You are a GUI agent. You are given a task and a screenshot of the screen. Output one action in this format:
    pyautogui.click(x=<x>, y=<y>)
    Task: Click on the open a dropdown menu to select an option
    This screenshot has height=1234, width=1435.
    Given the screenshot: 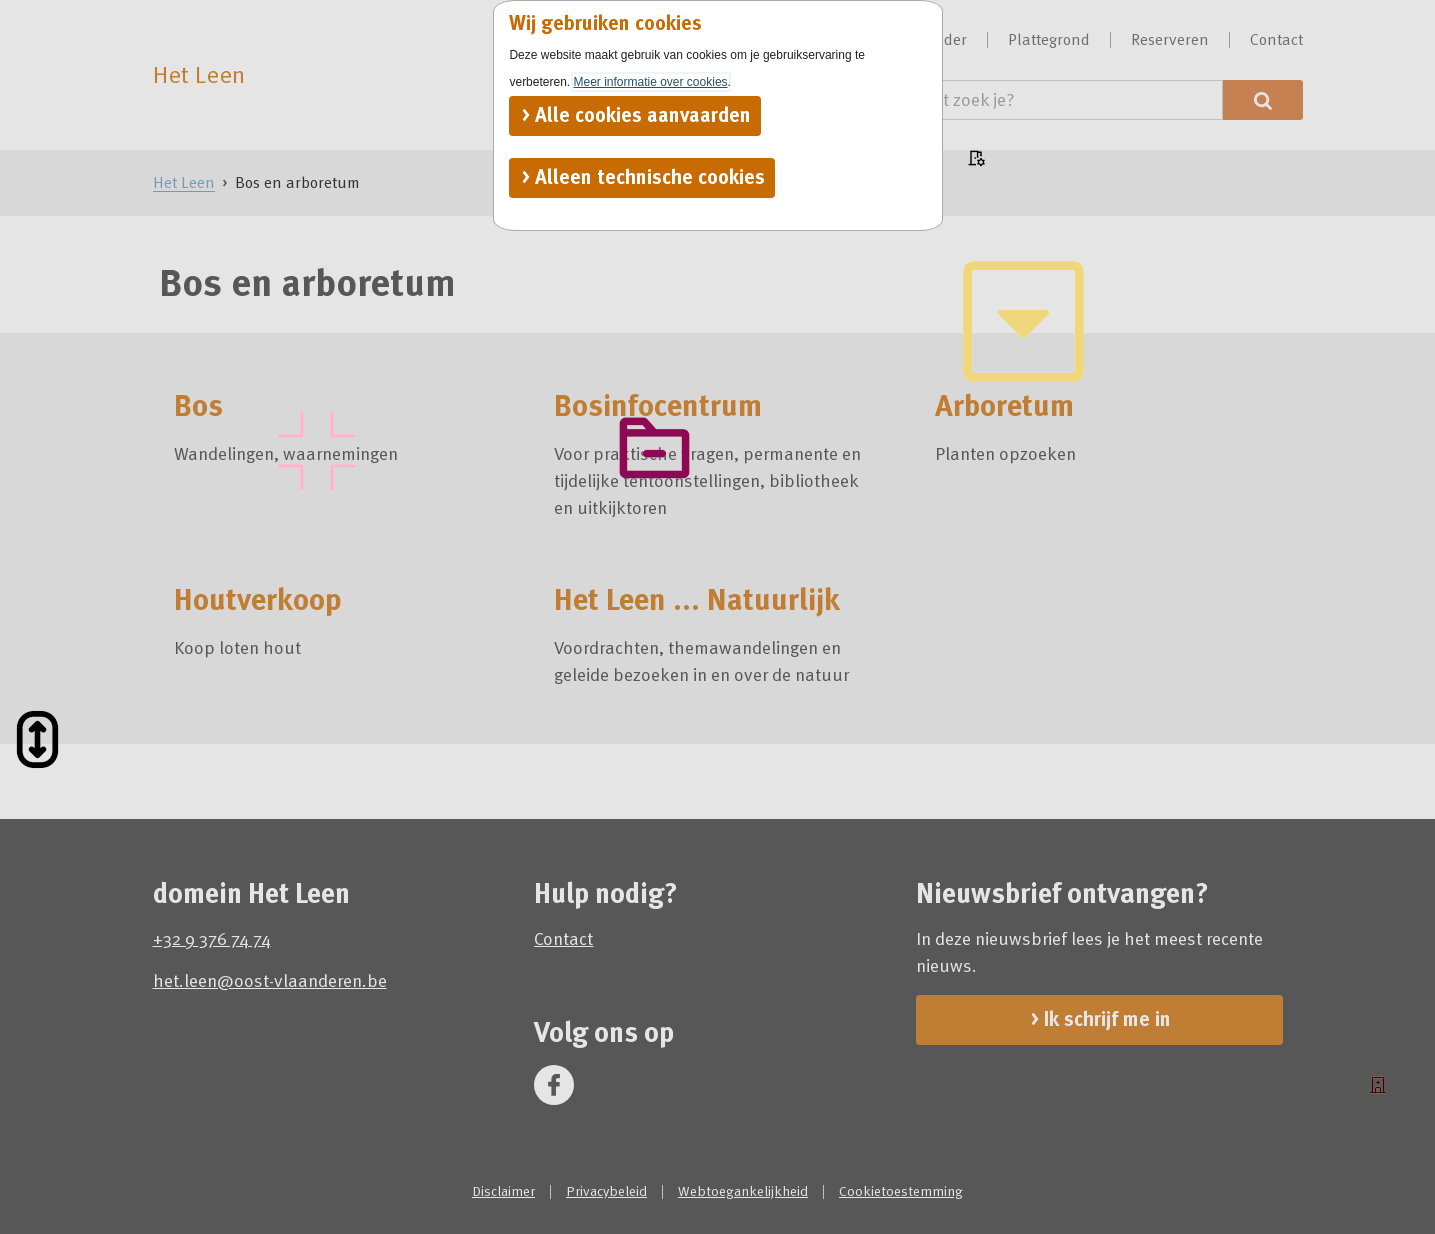 What is the action you would take?
    pyautogui.click(x=1023, y=321)
    